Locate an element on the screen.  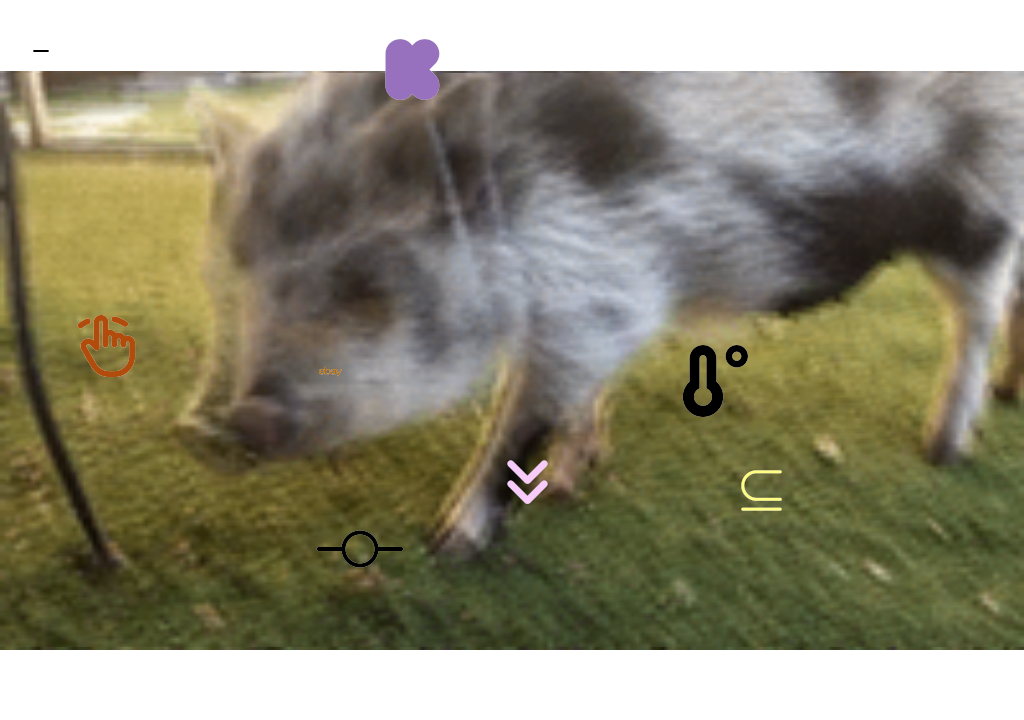
drag to move or reposition an element is located at coordinates (108, 344).